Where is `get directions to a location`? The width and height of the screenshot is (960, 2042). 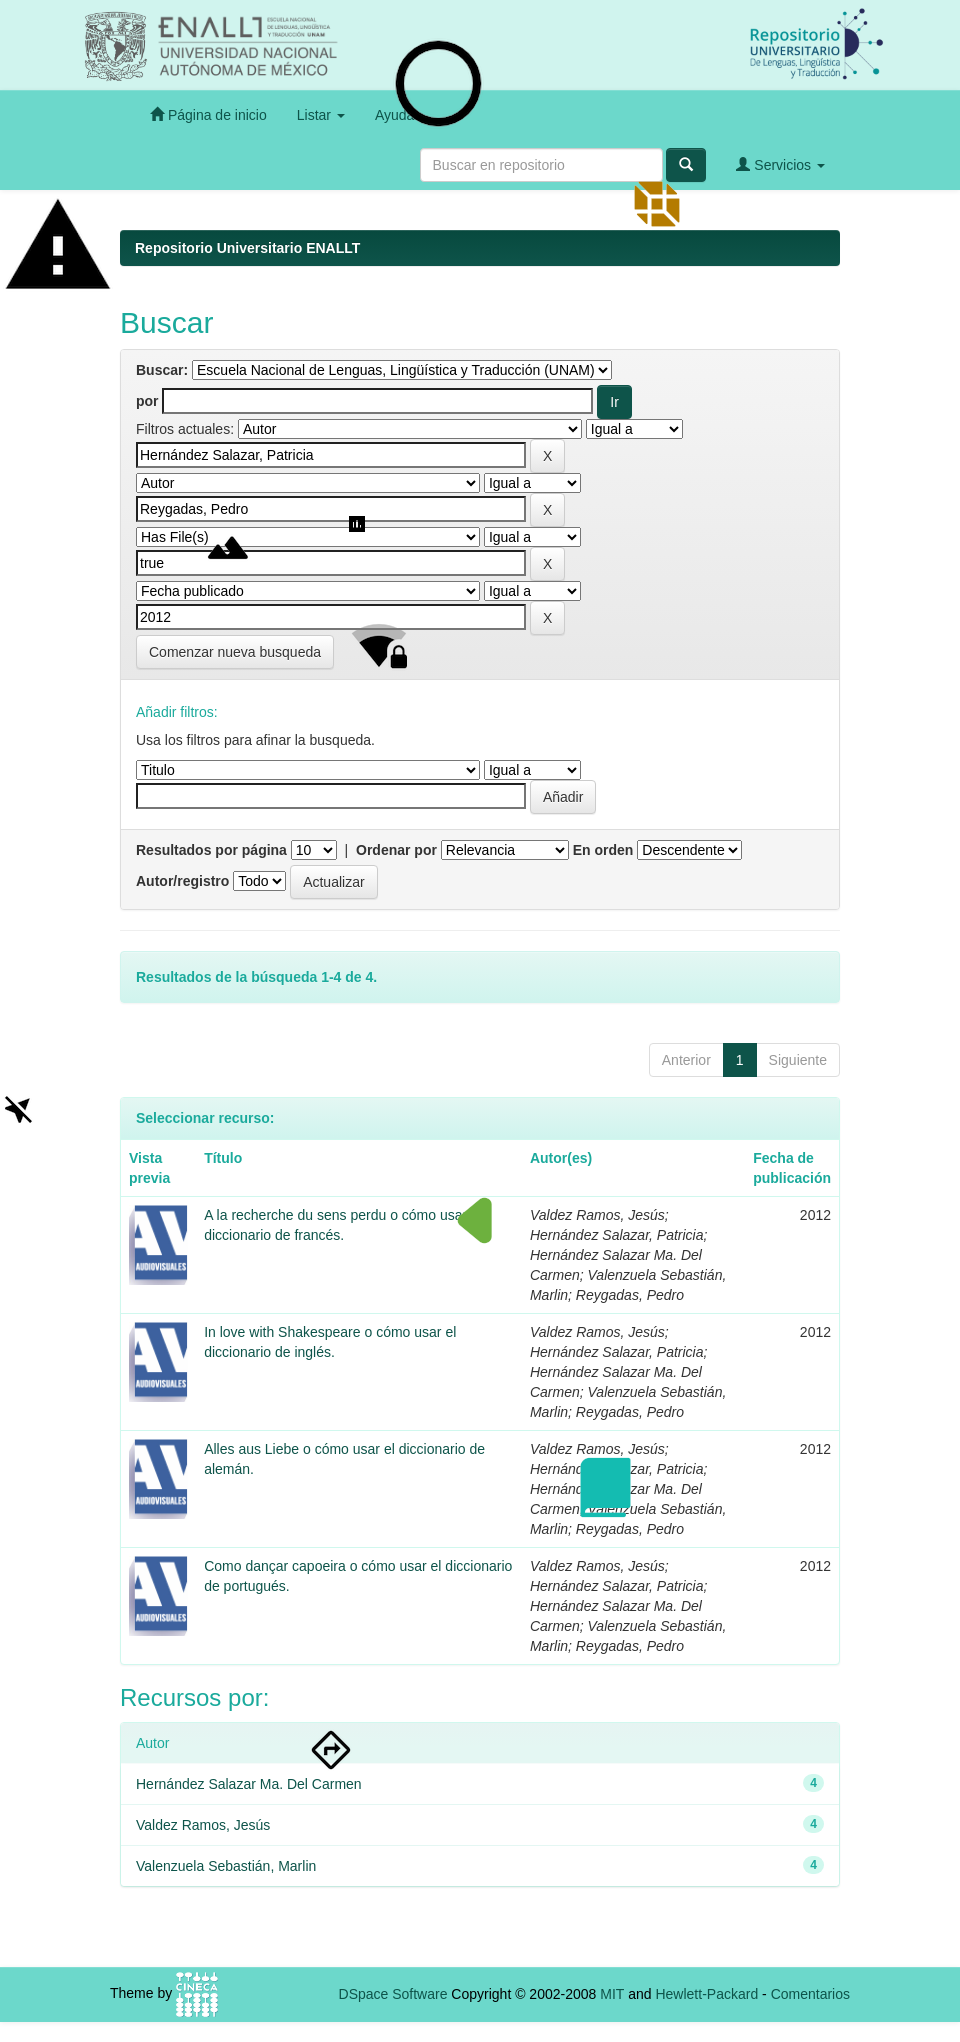
get directions to a location is located at coordinates (331, 1750).